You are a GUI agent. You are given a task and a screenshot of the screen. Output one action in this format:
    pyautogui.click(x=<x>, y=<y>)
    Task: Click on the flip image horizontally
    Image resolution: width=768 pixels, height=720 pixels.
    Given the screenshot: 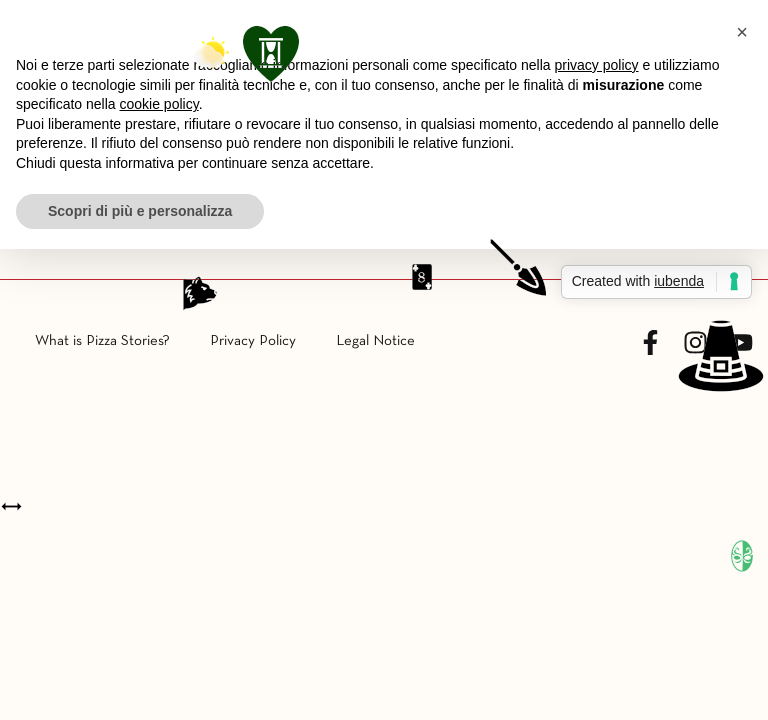 What is the action you would take?
    pyautogui.click(x=11, y=506)
    